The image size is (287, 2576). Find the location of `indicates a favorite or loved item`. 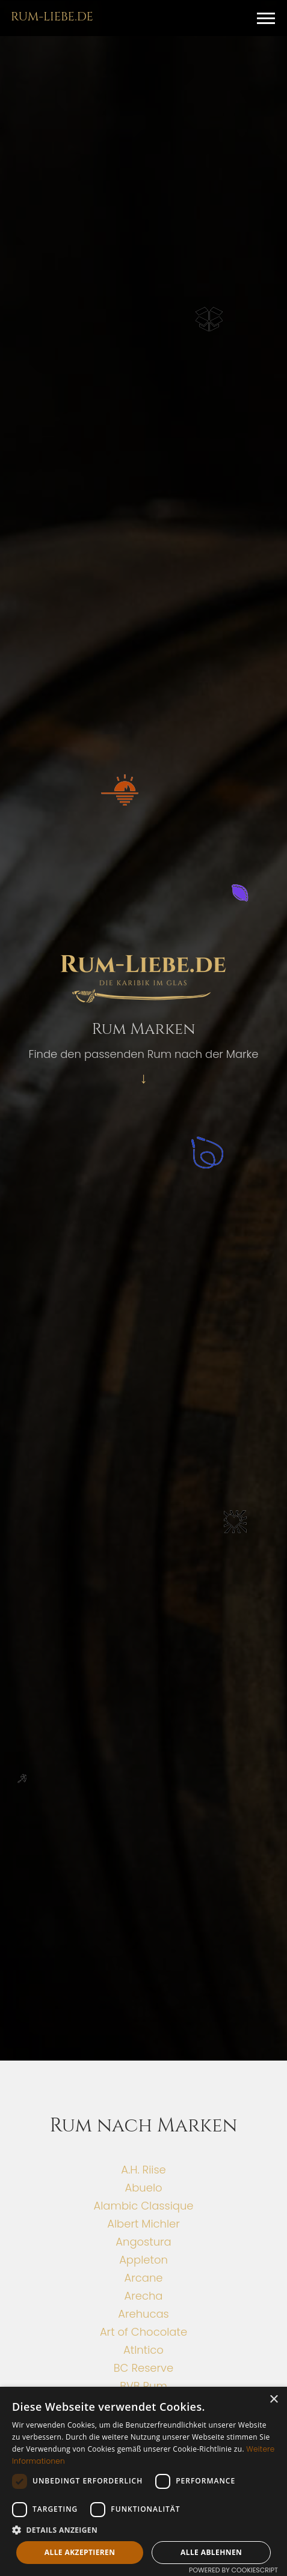

indicates a favorite or loved item is located at coordinates (235, 1522).